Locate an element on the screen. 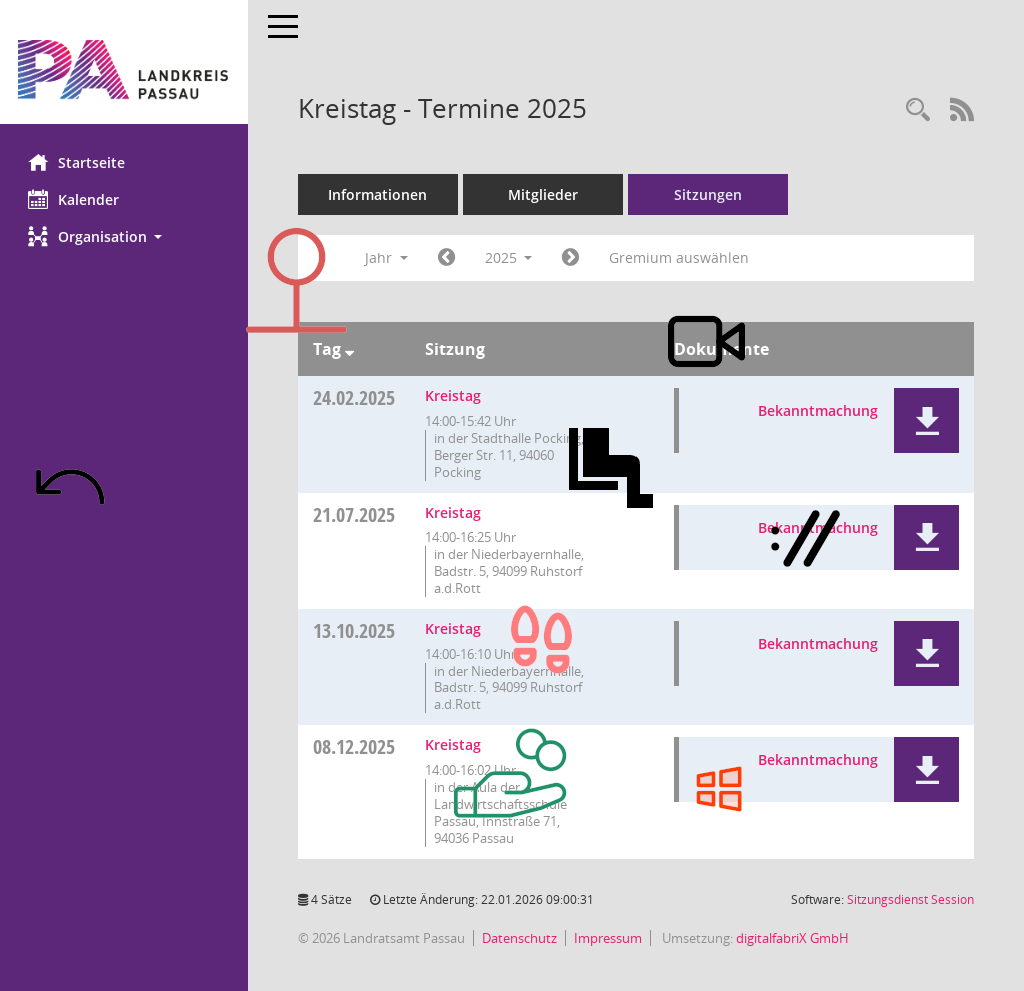 The image size is (1024, 991). track your steps or walking activity is located at coordinates (541, 639).